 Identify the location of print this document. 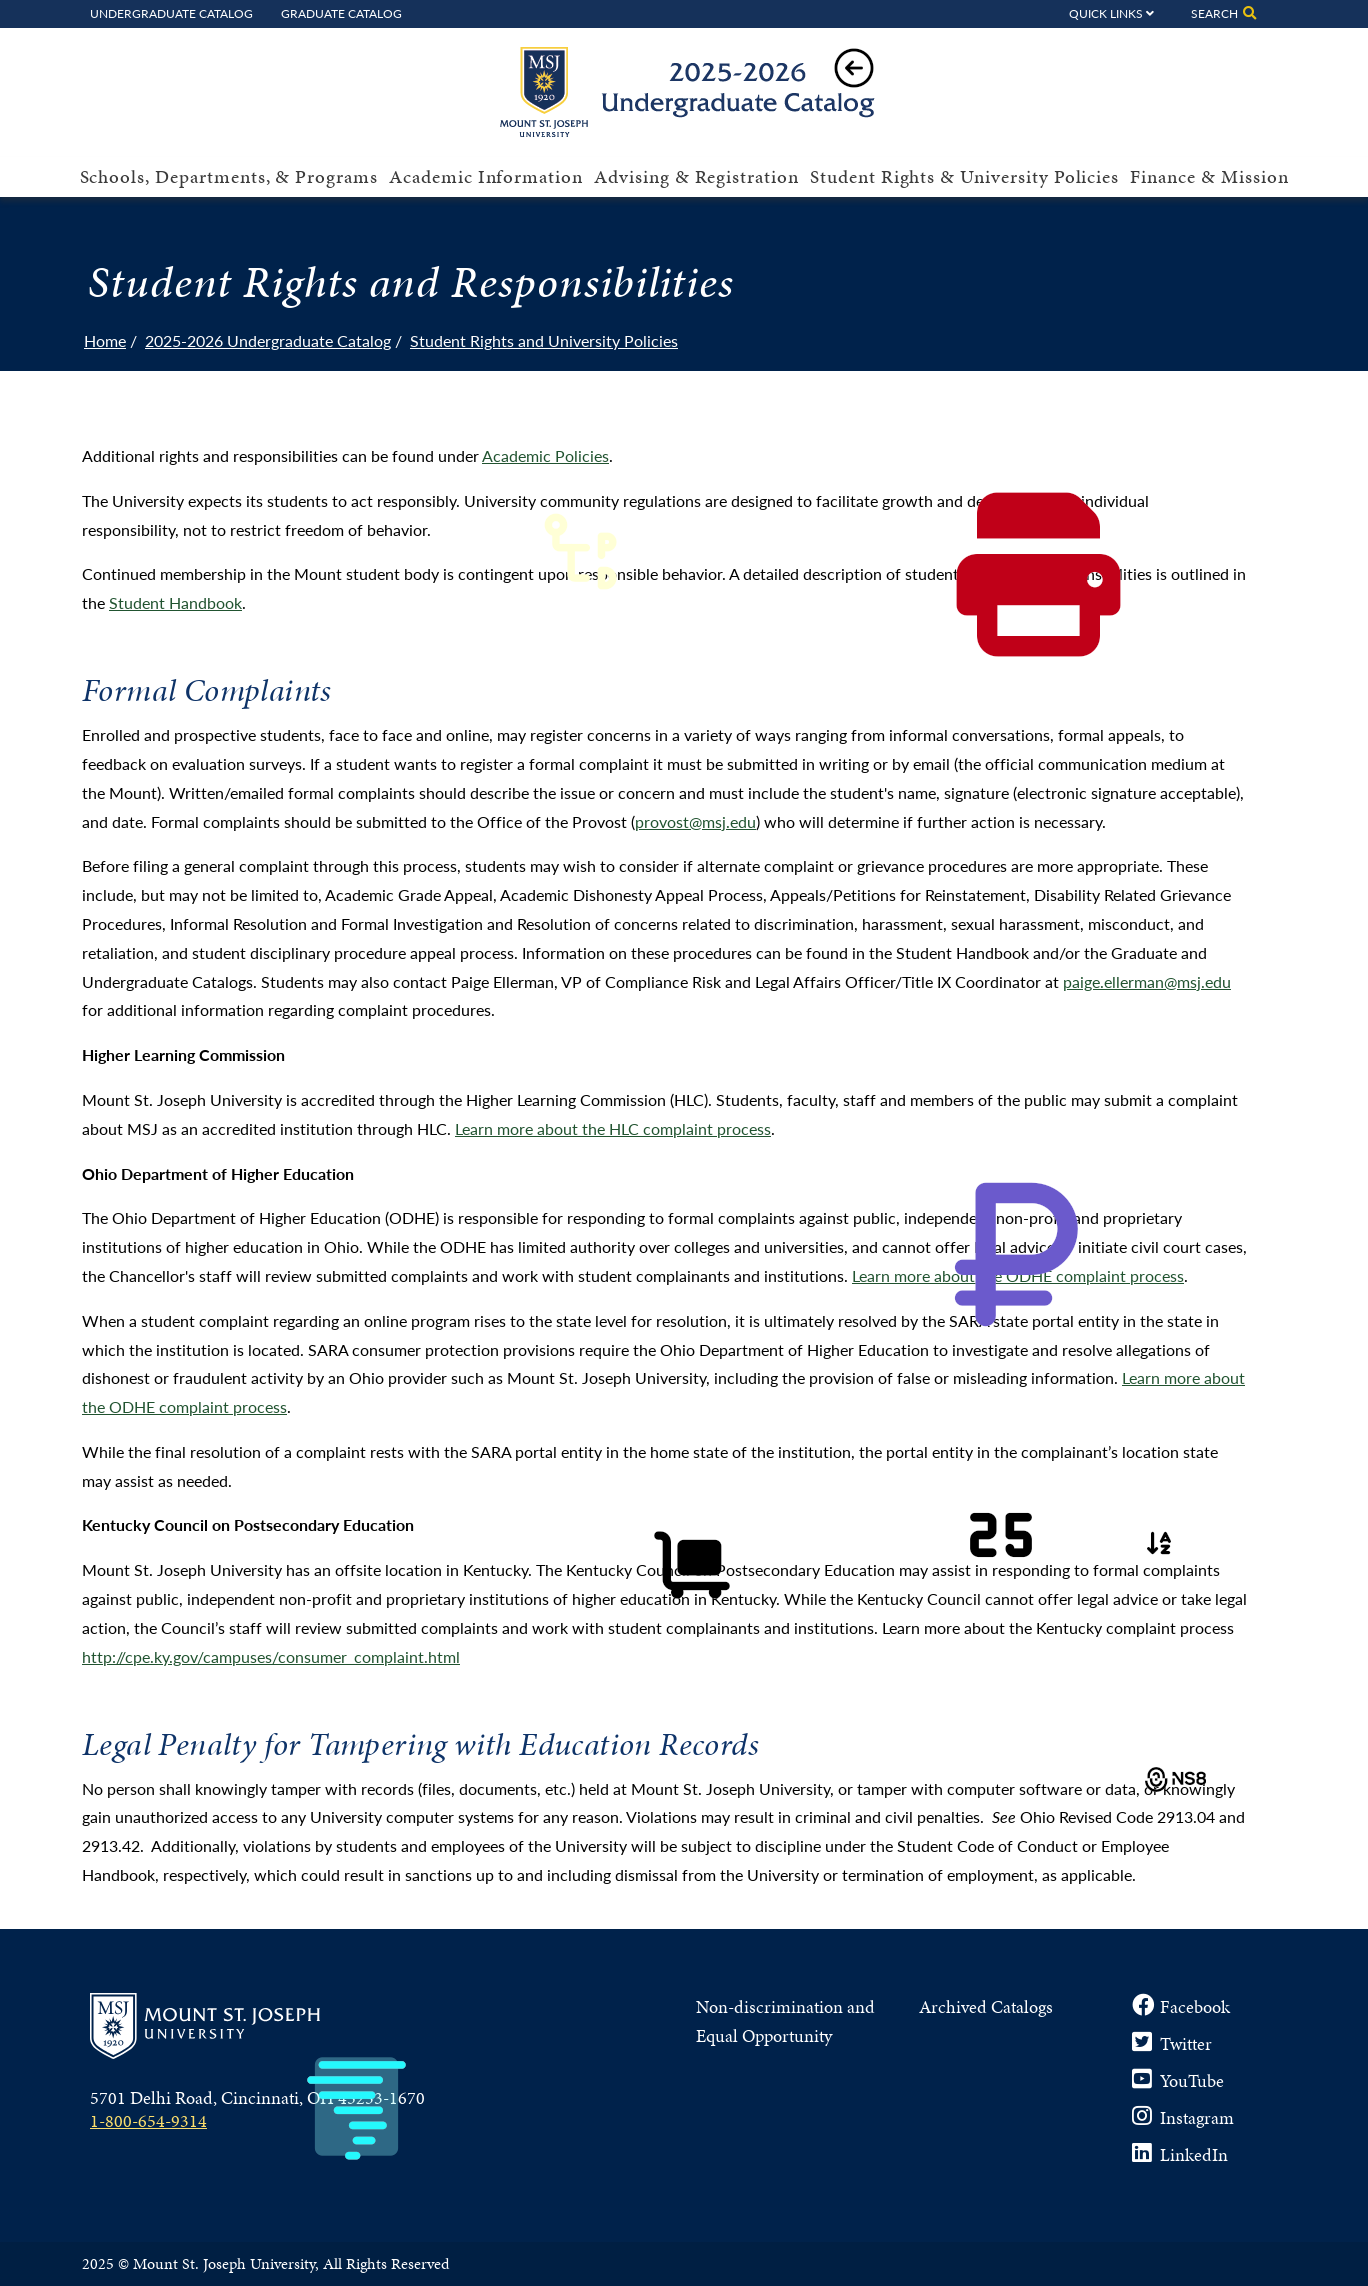
(1038, 574).